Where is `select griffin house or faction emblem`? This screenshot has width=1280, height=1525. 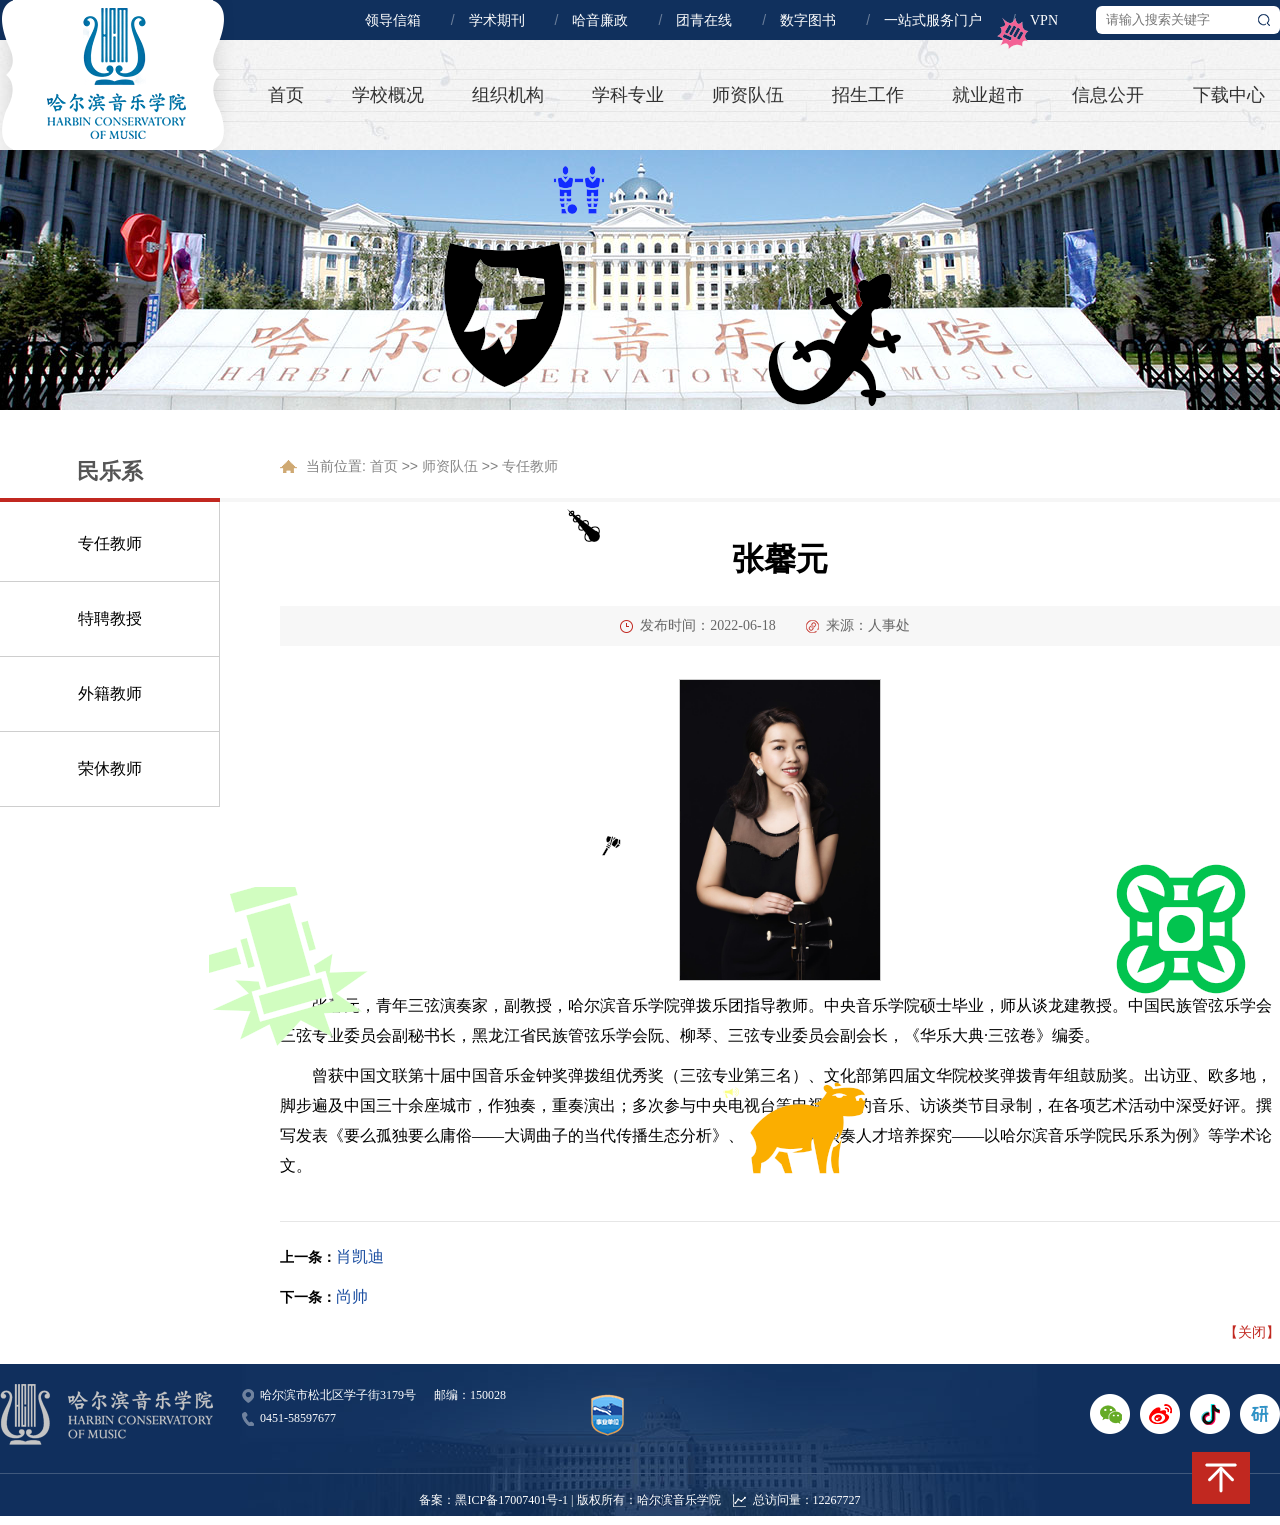 select griffin house or faction emblem is located at coordinates (504, 312).